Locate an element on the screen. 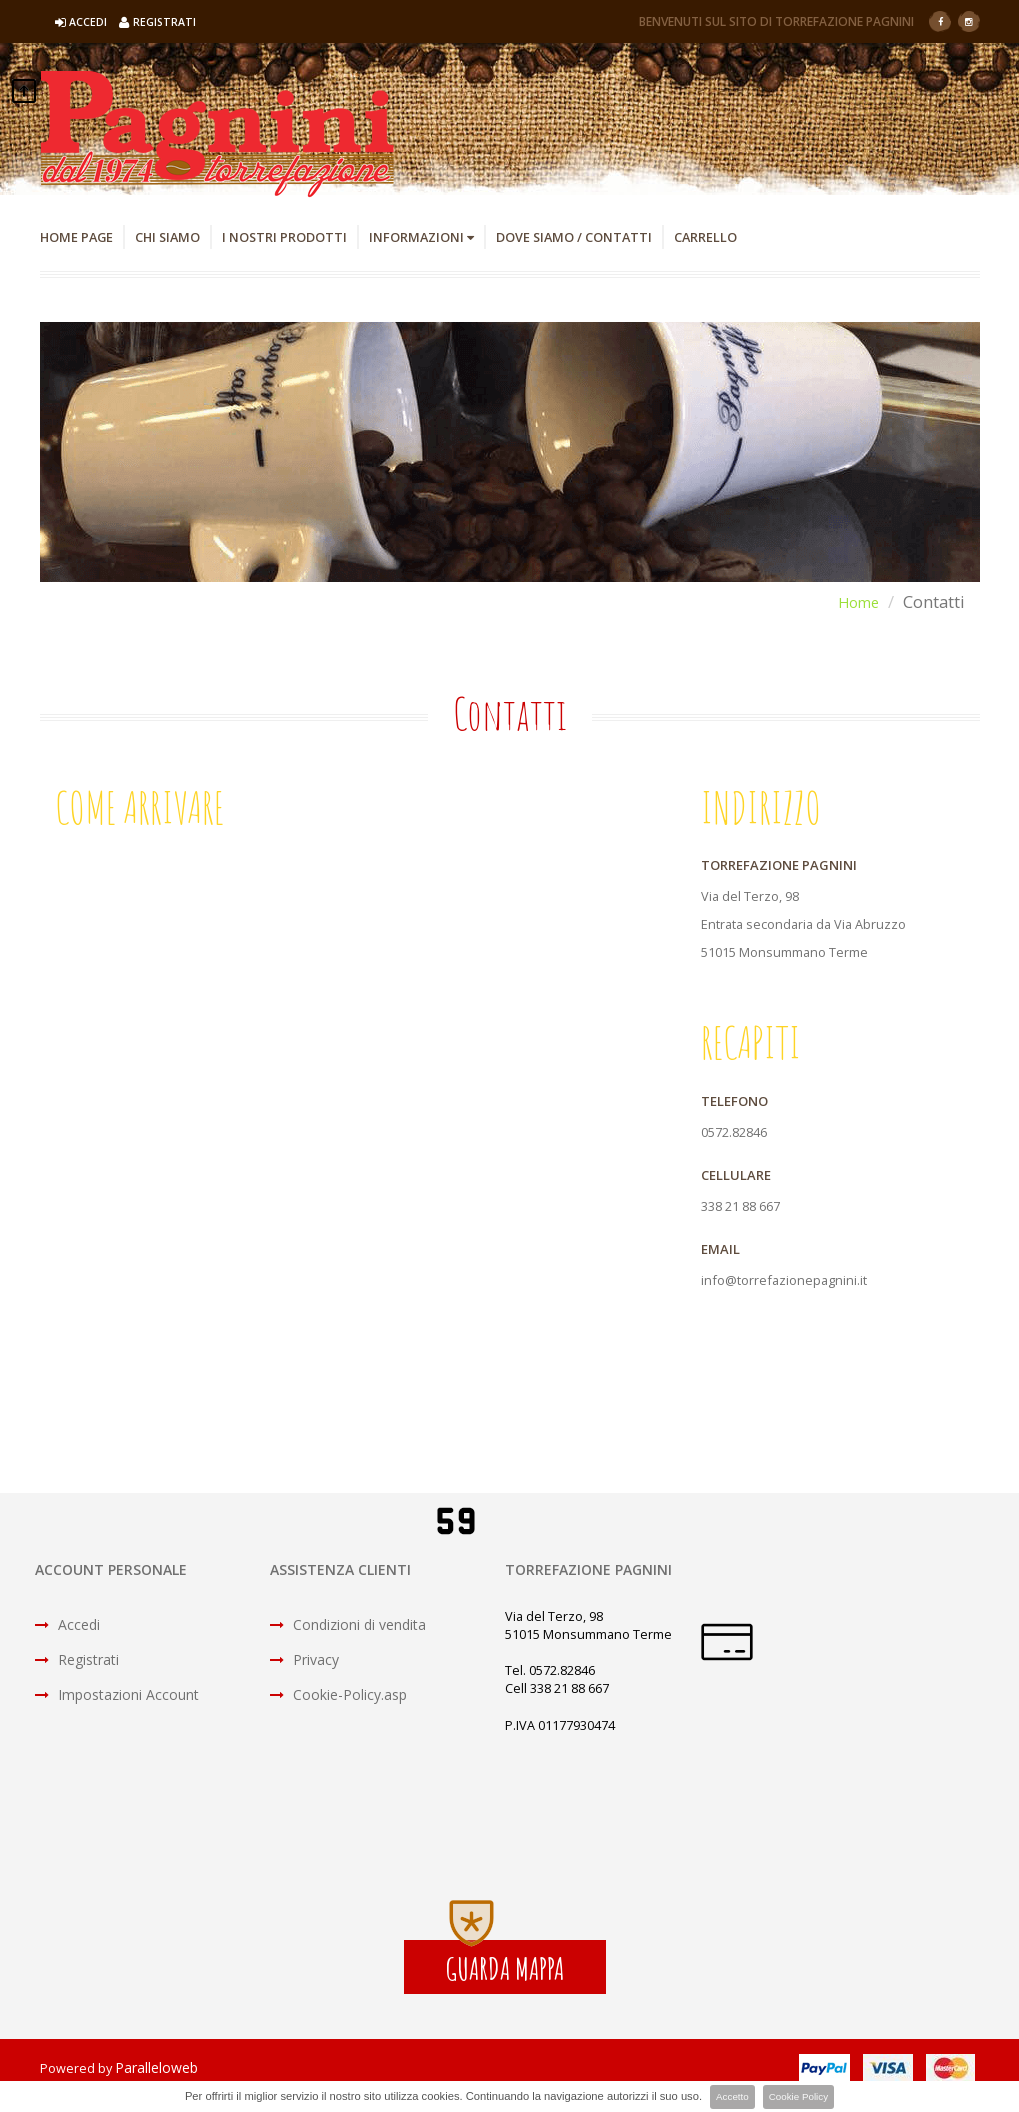  upload a file or content is located at coordinates (24, 91).